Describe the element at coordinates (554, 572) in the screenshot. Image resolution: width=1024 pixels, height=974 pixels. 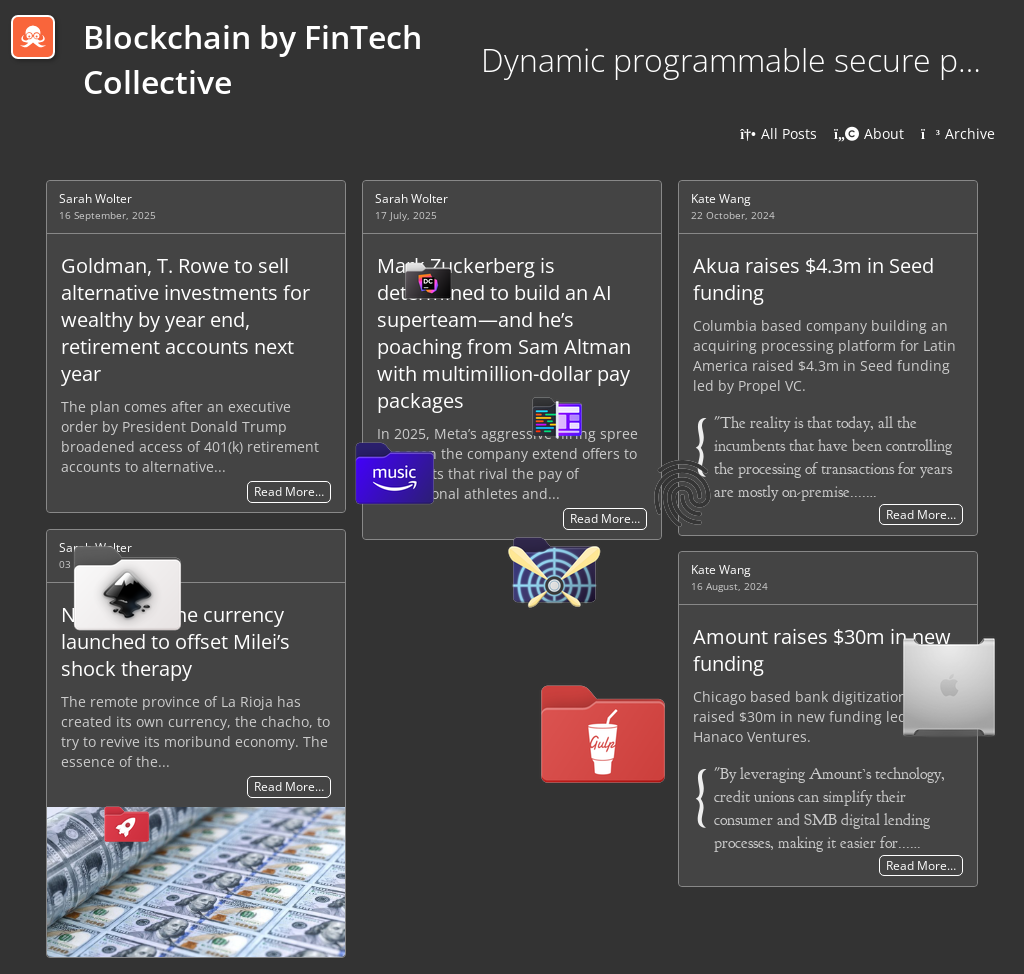
I see `open folder containing pokémon beast ball assets` at that location.